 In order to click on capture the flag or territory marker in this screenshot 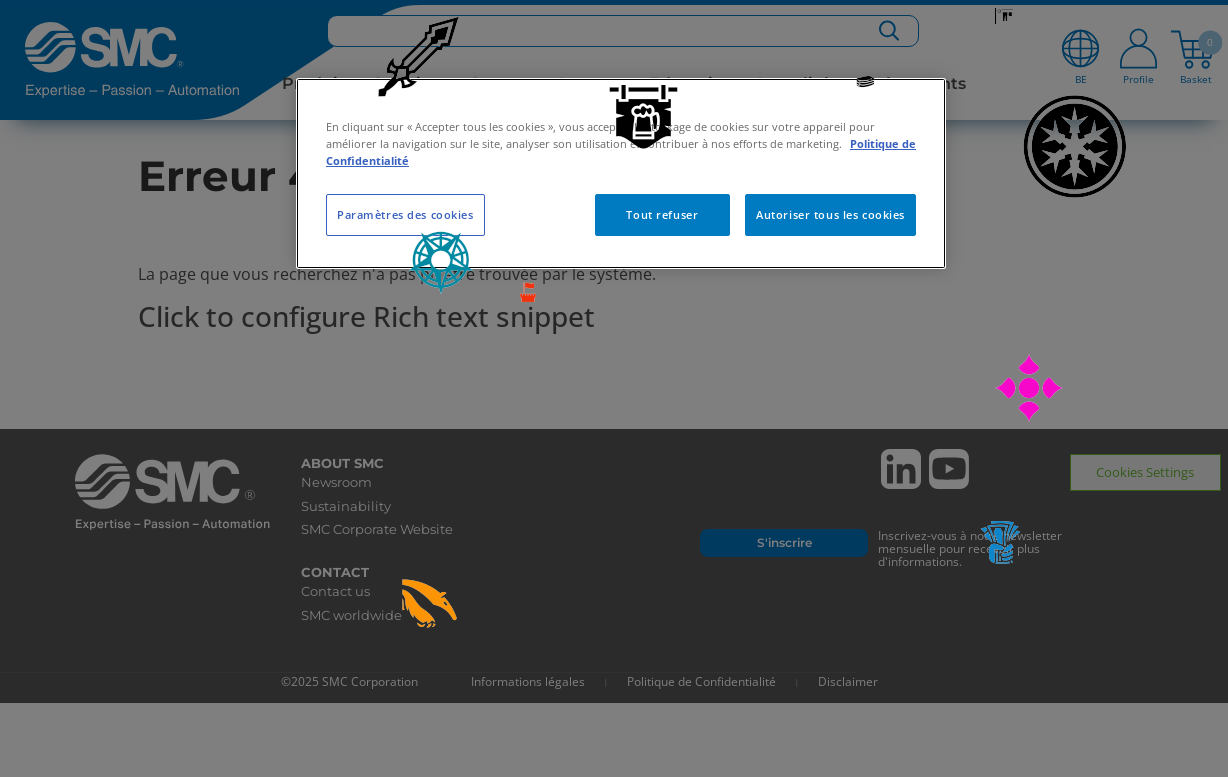, I will do `click(528, 292)`.